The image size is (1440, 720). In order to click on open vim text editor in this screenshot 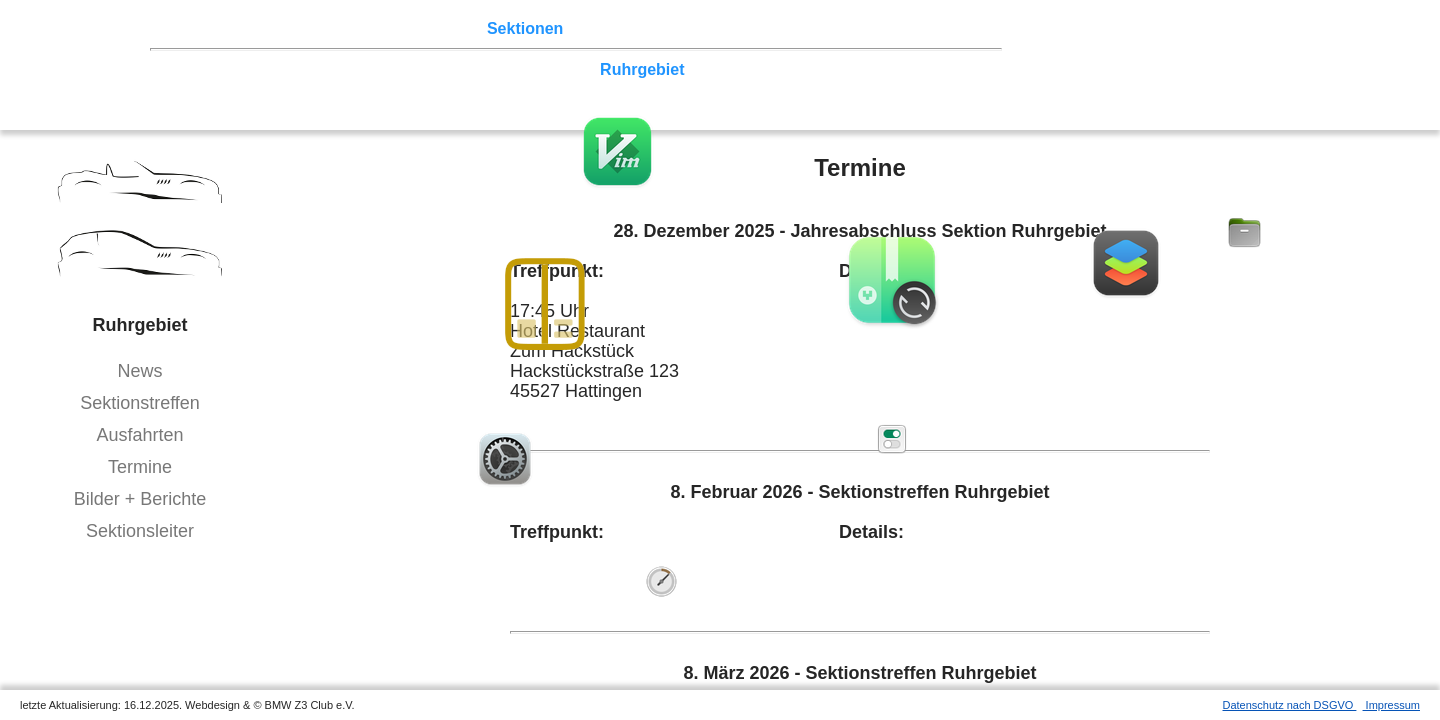, I will do `click(617, 151)`.